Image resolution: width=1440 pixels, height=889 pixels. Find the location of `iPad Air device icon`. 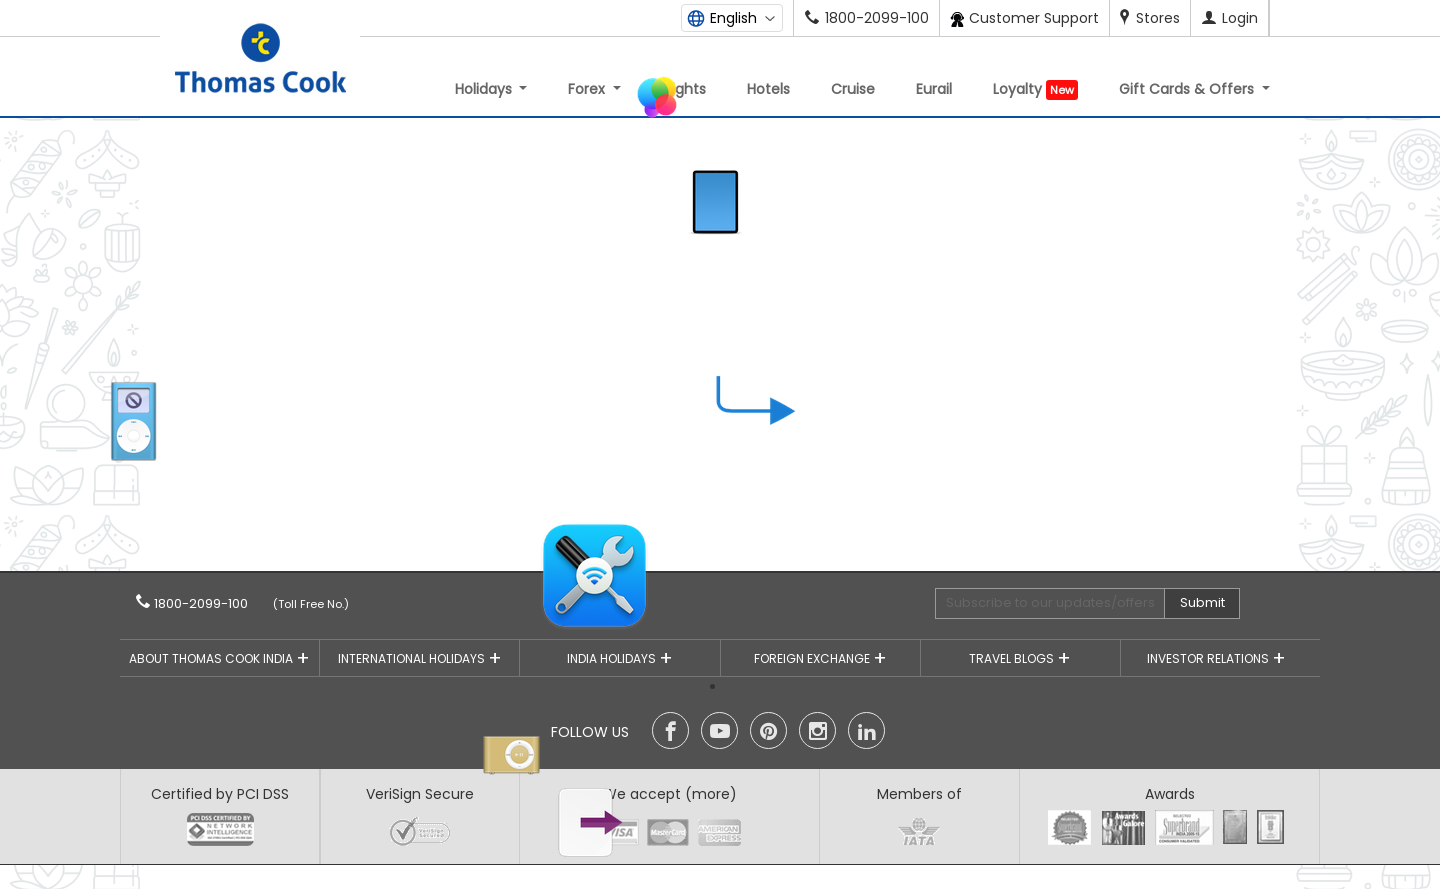

iPad Air device icon is located at coordinates (715, 202).